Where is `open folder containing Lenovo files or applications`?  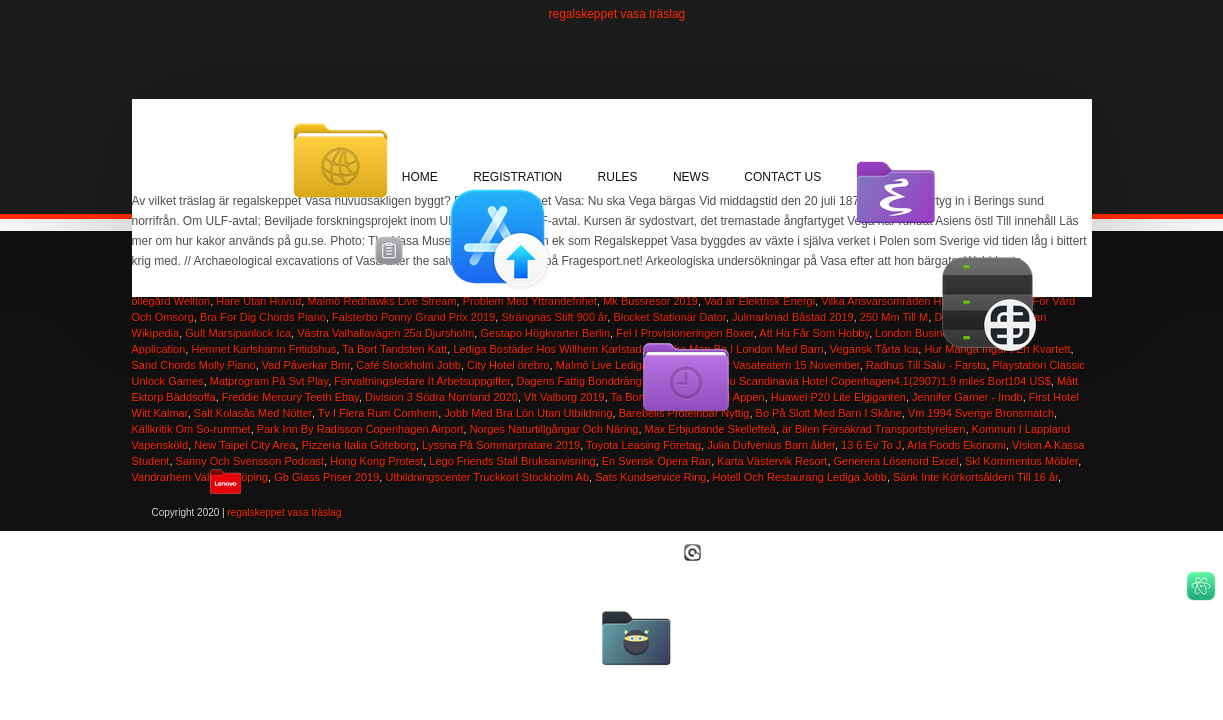
open folder containing Lenovo files or applications is located at coordinates (225, 482).